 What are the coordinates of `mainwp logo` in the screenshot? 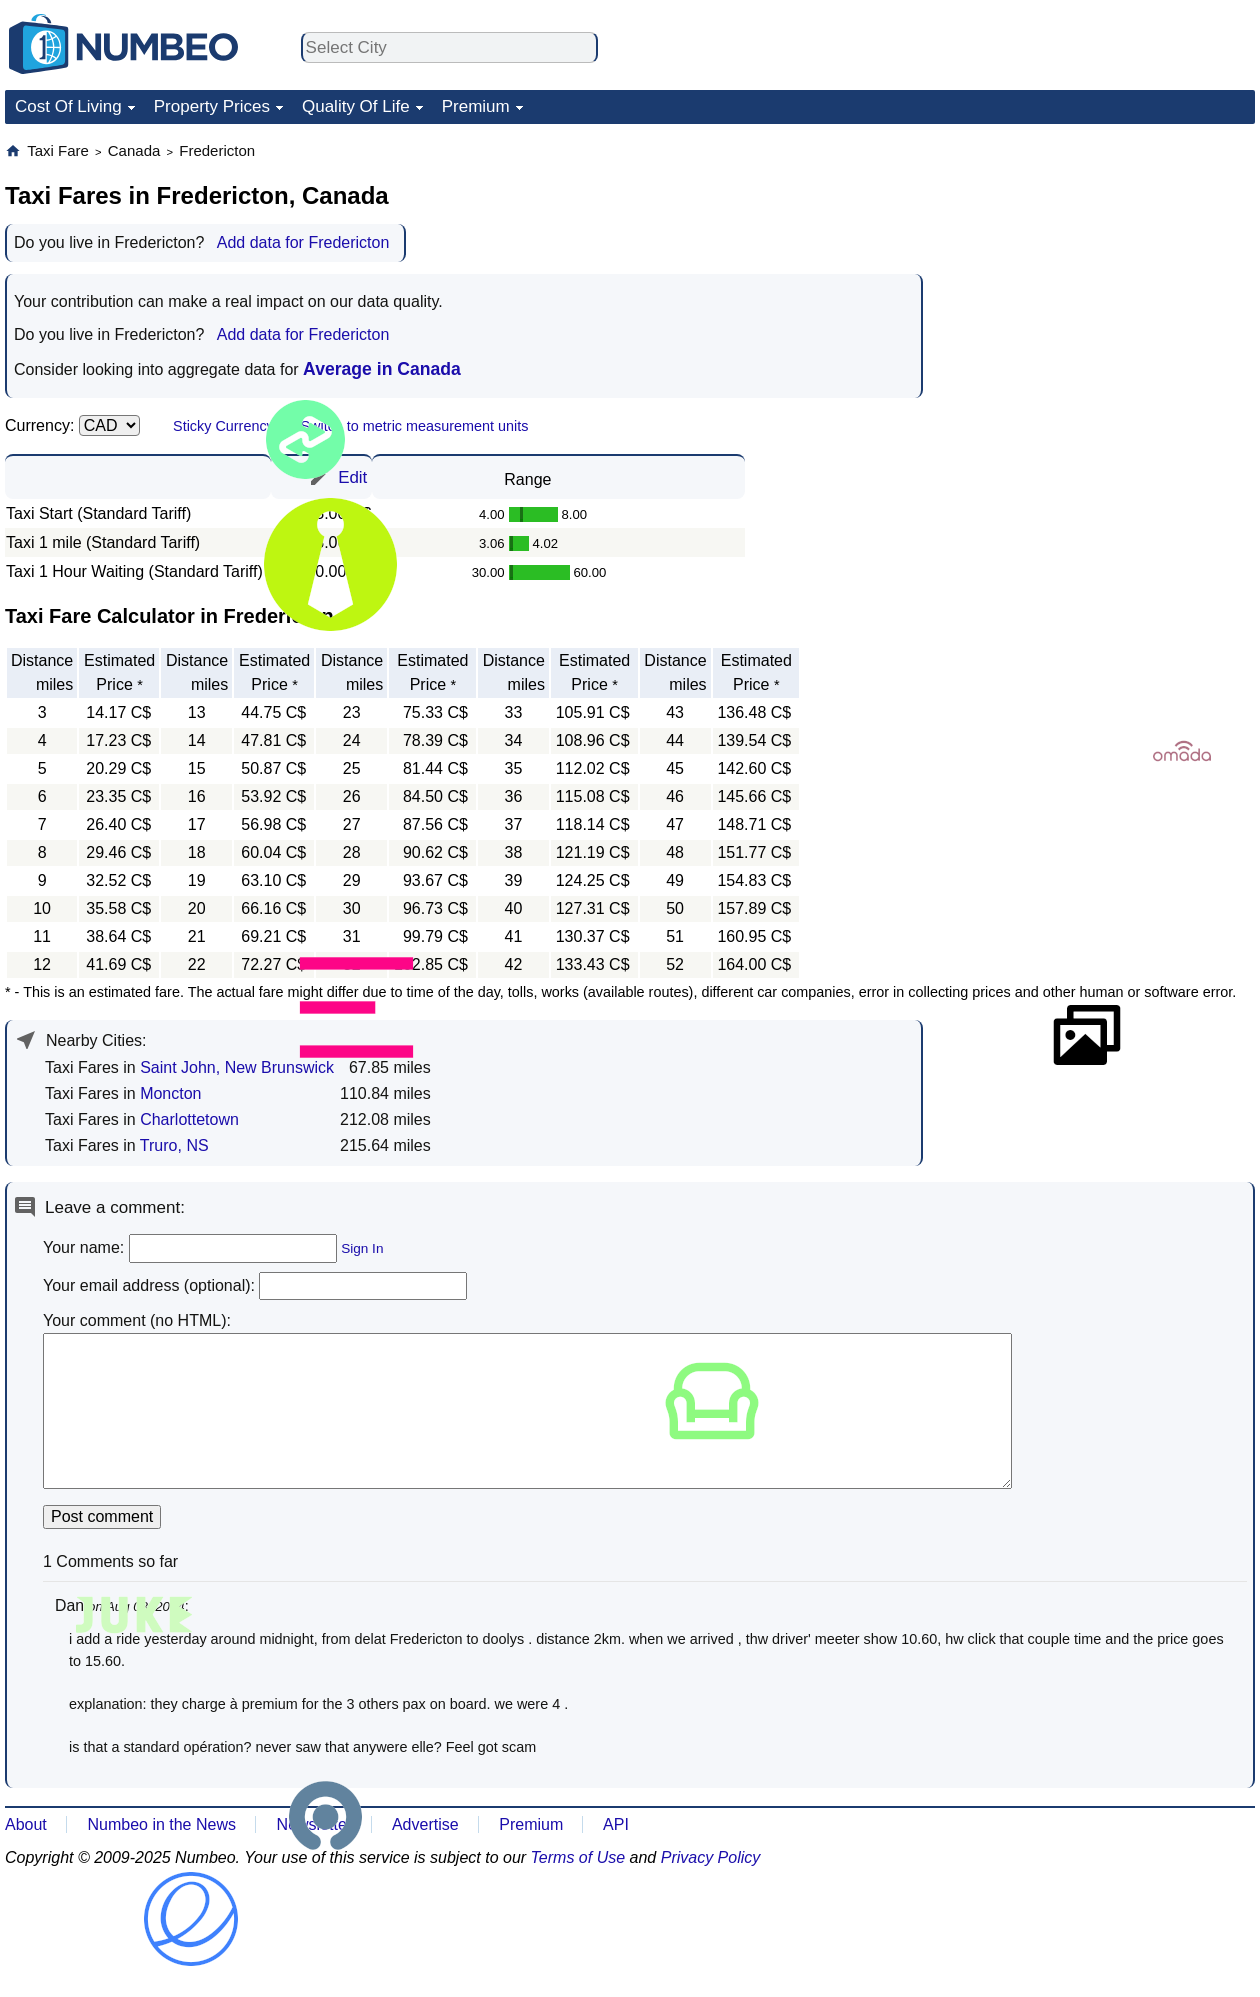 It's located at (330, 564).